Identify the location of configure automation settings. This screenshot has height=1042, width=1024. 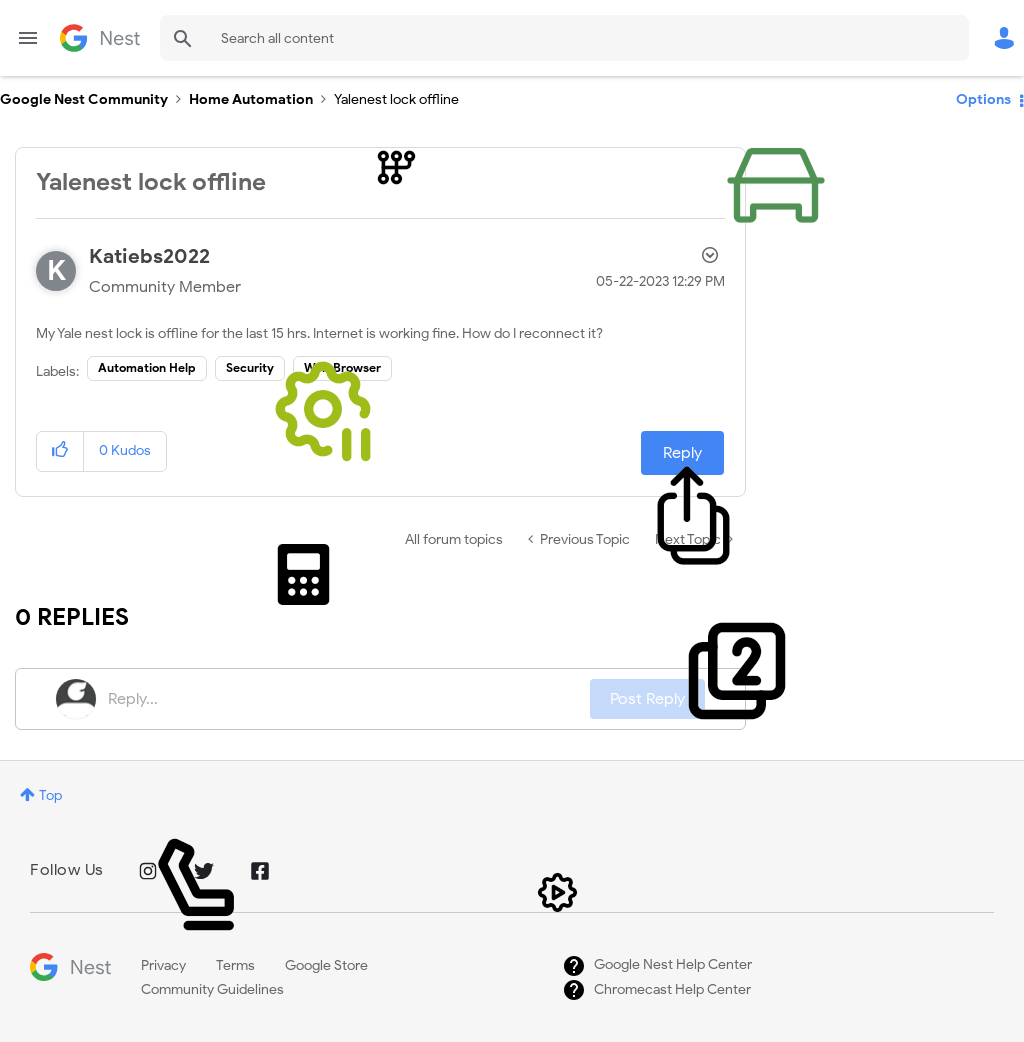
(557, 892).